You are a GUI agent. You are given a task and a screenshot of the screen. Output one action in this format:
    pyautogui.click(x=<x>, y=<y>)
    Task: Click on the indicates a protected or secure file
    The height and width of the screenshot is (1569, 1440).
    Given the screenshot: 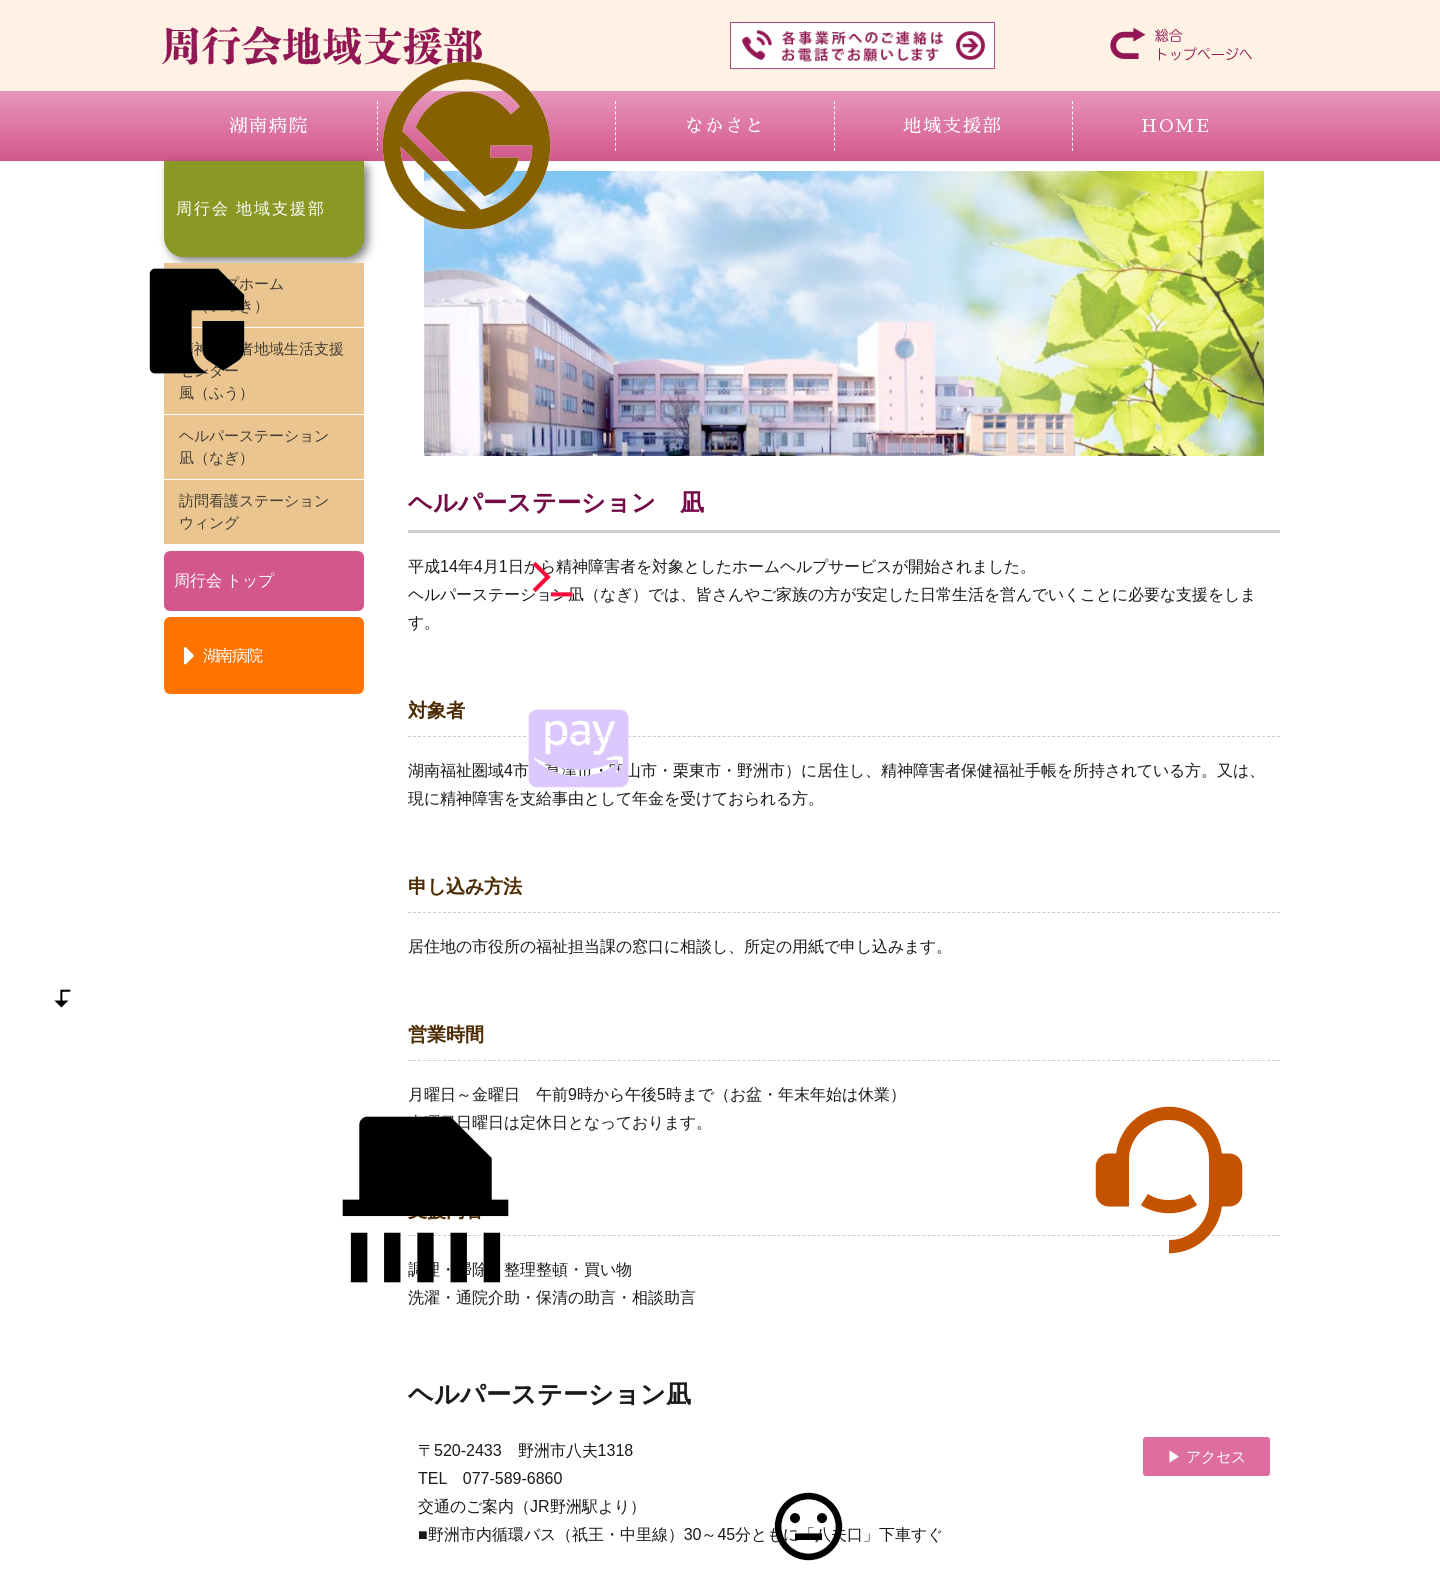 What is the action you would take?
    pyautogui.click(x=197, y=321)
    